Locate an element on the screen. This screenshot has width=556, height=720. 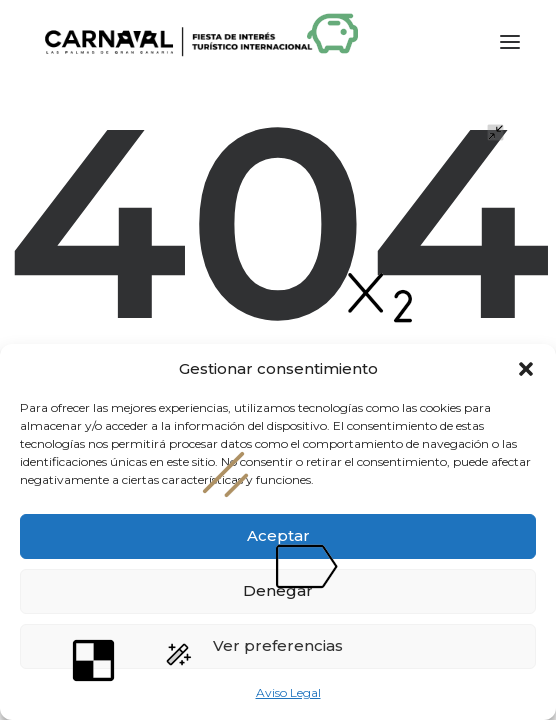
apply auto-enhance or smart adjustments is located at coordinates (177, 654).